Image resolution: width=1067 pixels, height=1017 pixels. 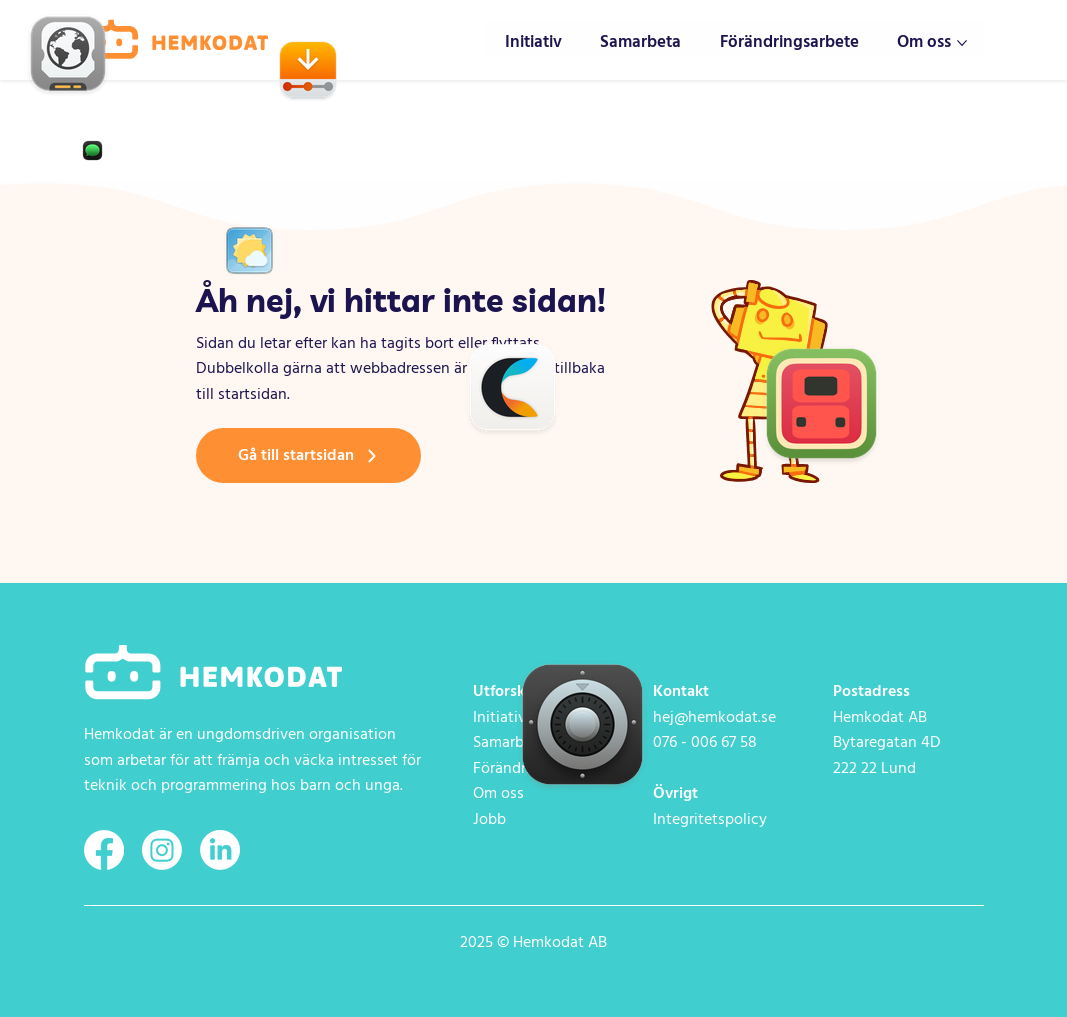 I want to click on open ubiquity installer application, so click(x=308, y=70).